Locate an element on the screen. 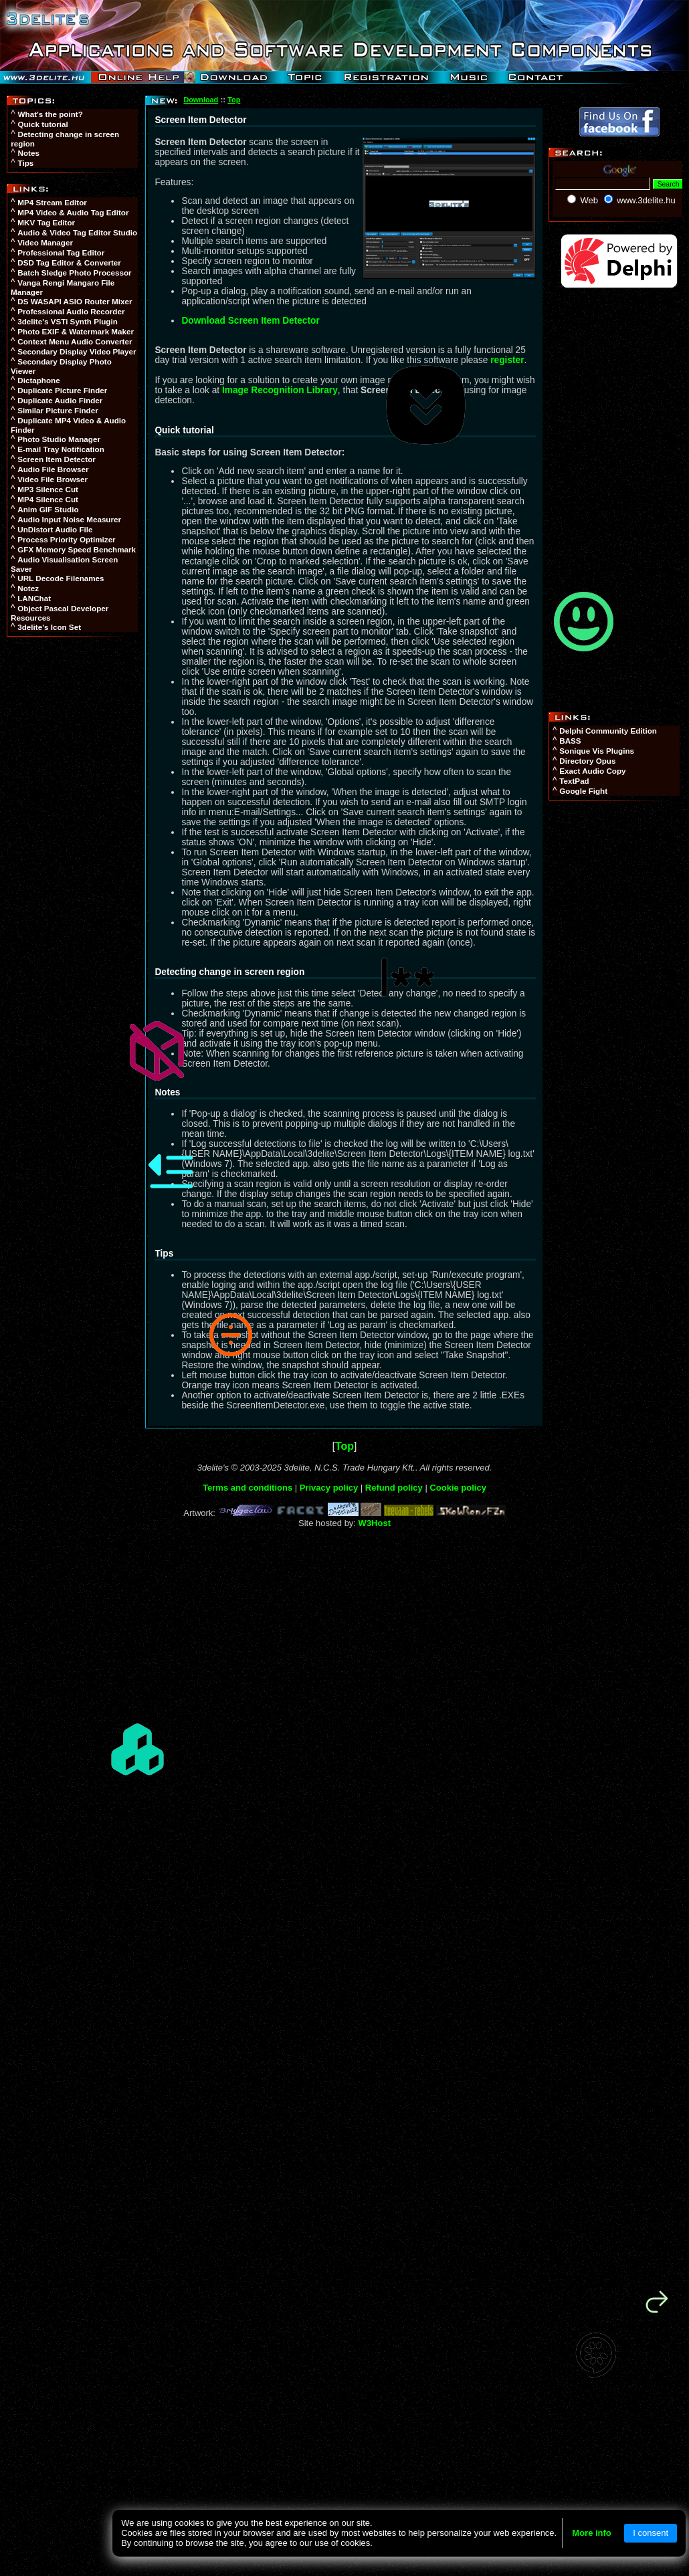 This screenshot has height=2576, width=689. expand content or show more options is located at coordinates (425, 405).